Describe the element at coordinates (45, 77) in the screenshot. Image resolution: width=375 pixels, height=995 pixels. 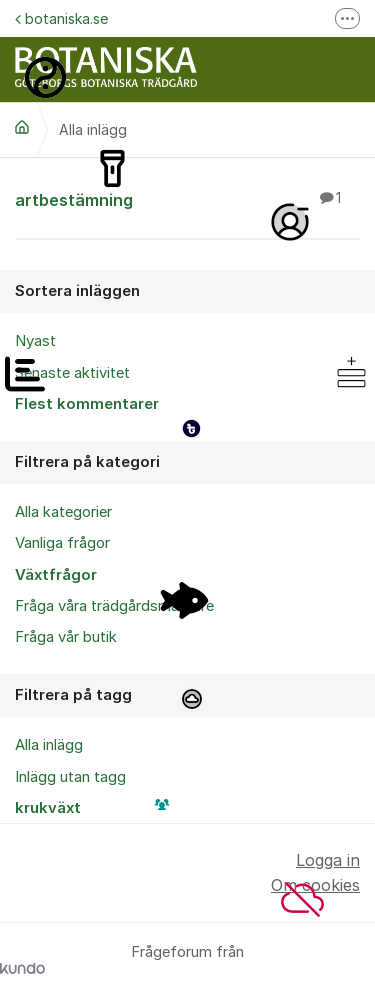
I see `toggle balance or harmony mode` at that location.